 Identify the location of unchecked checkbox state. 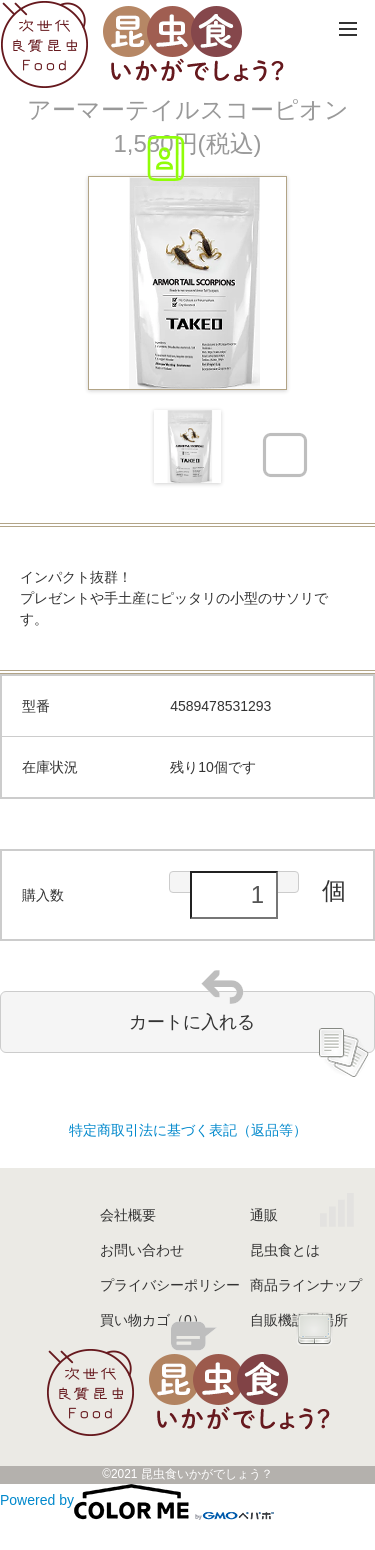
(285, 455).